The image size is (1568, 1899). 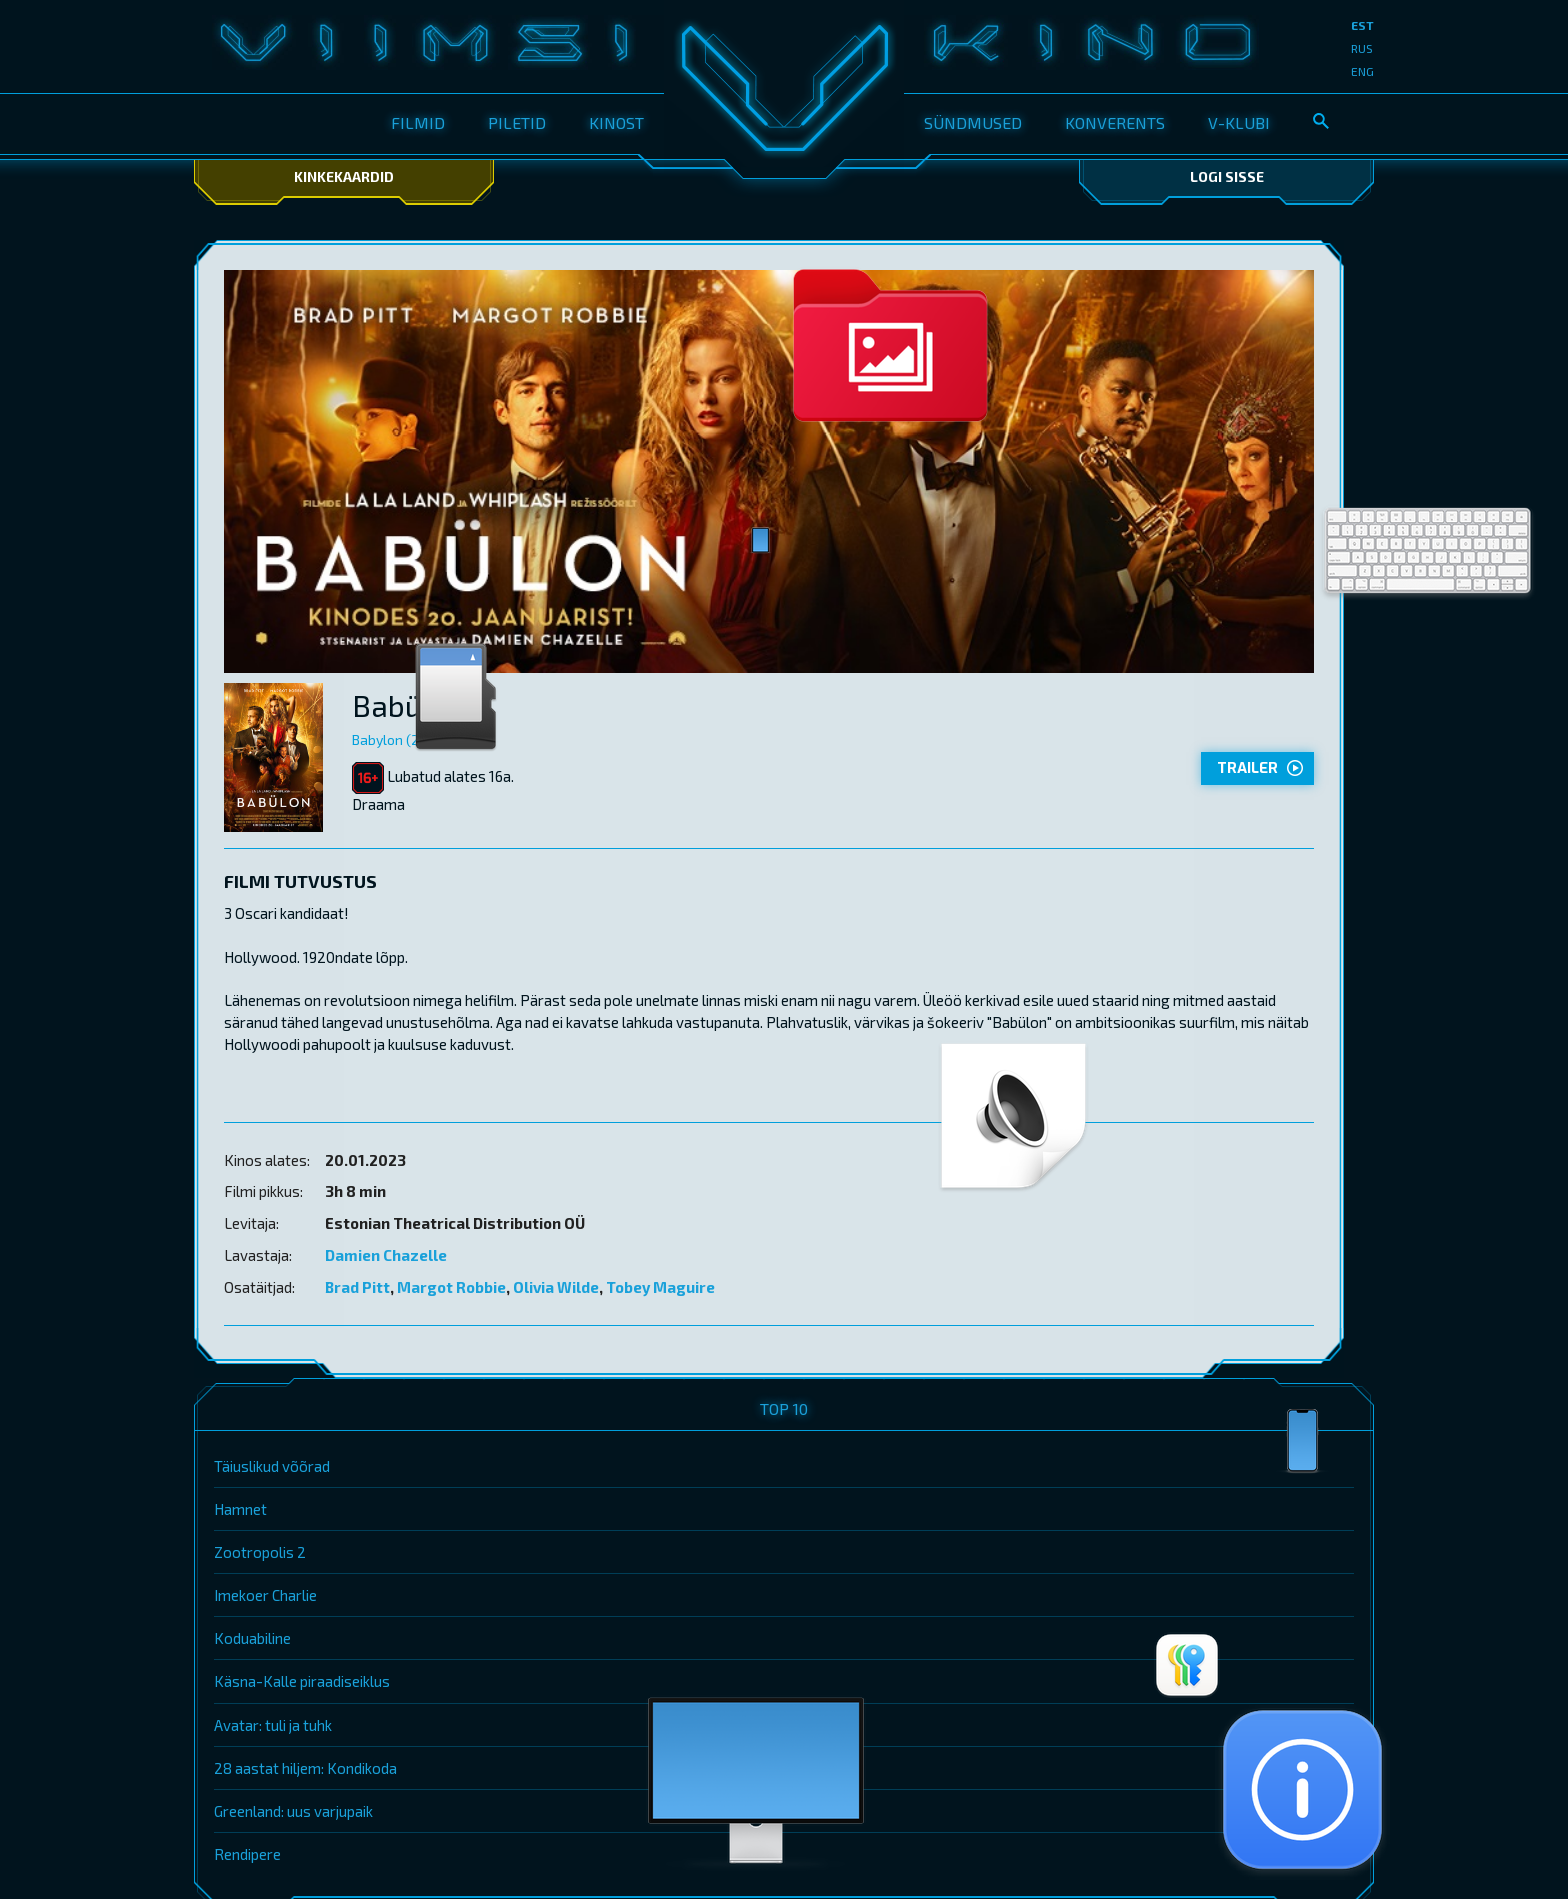 I want to click on open 4K Slideshow Maker project folder, so click(x=889, y=350).